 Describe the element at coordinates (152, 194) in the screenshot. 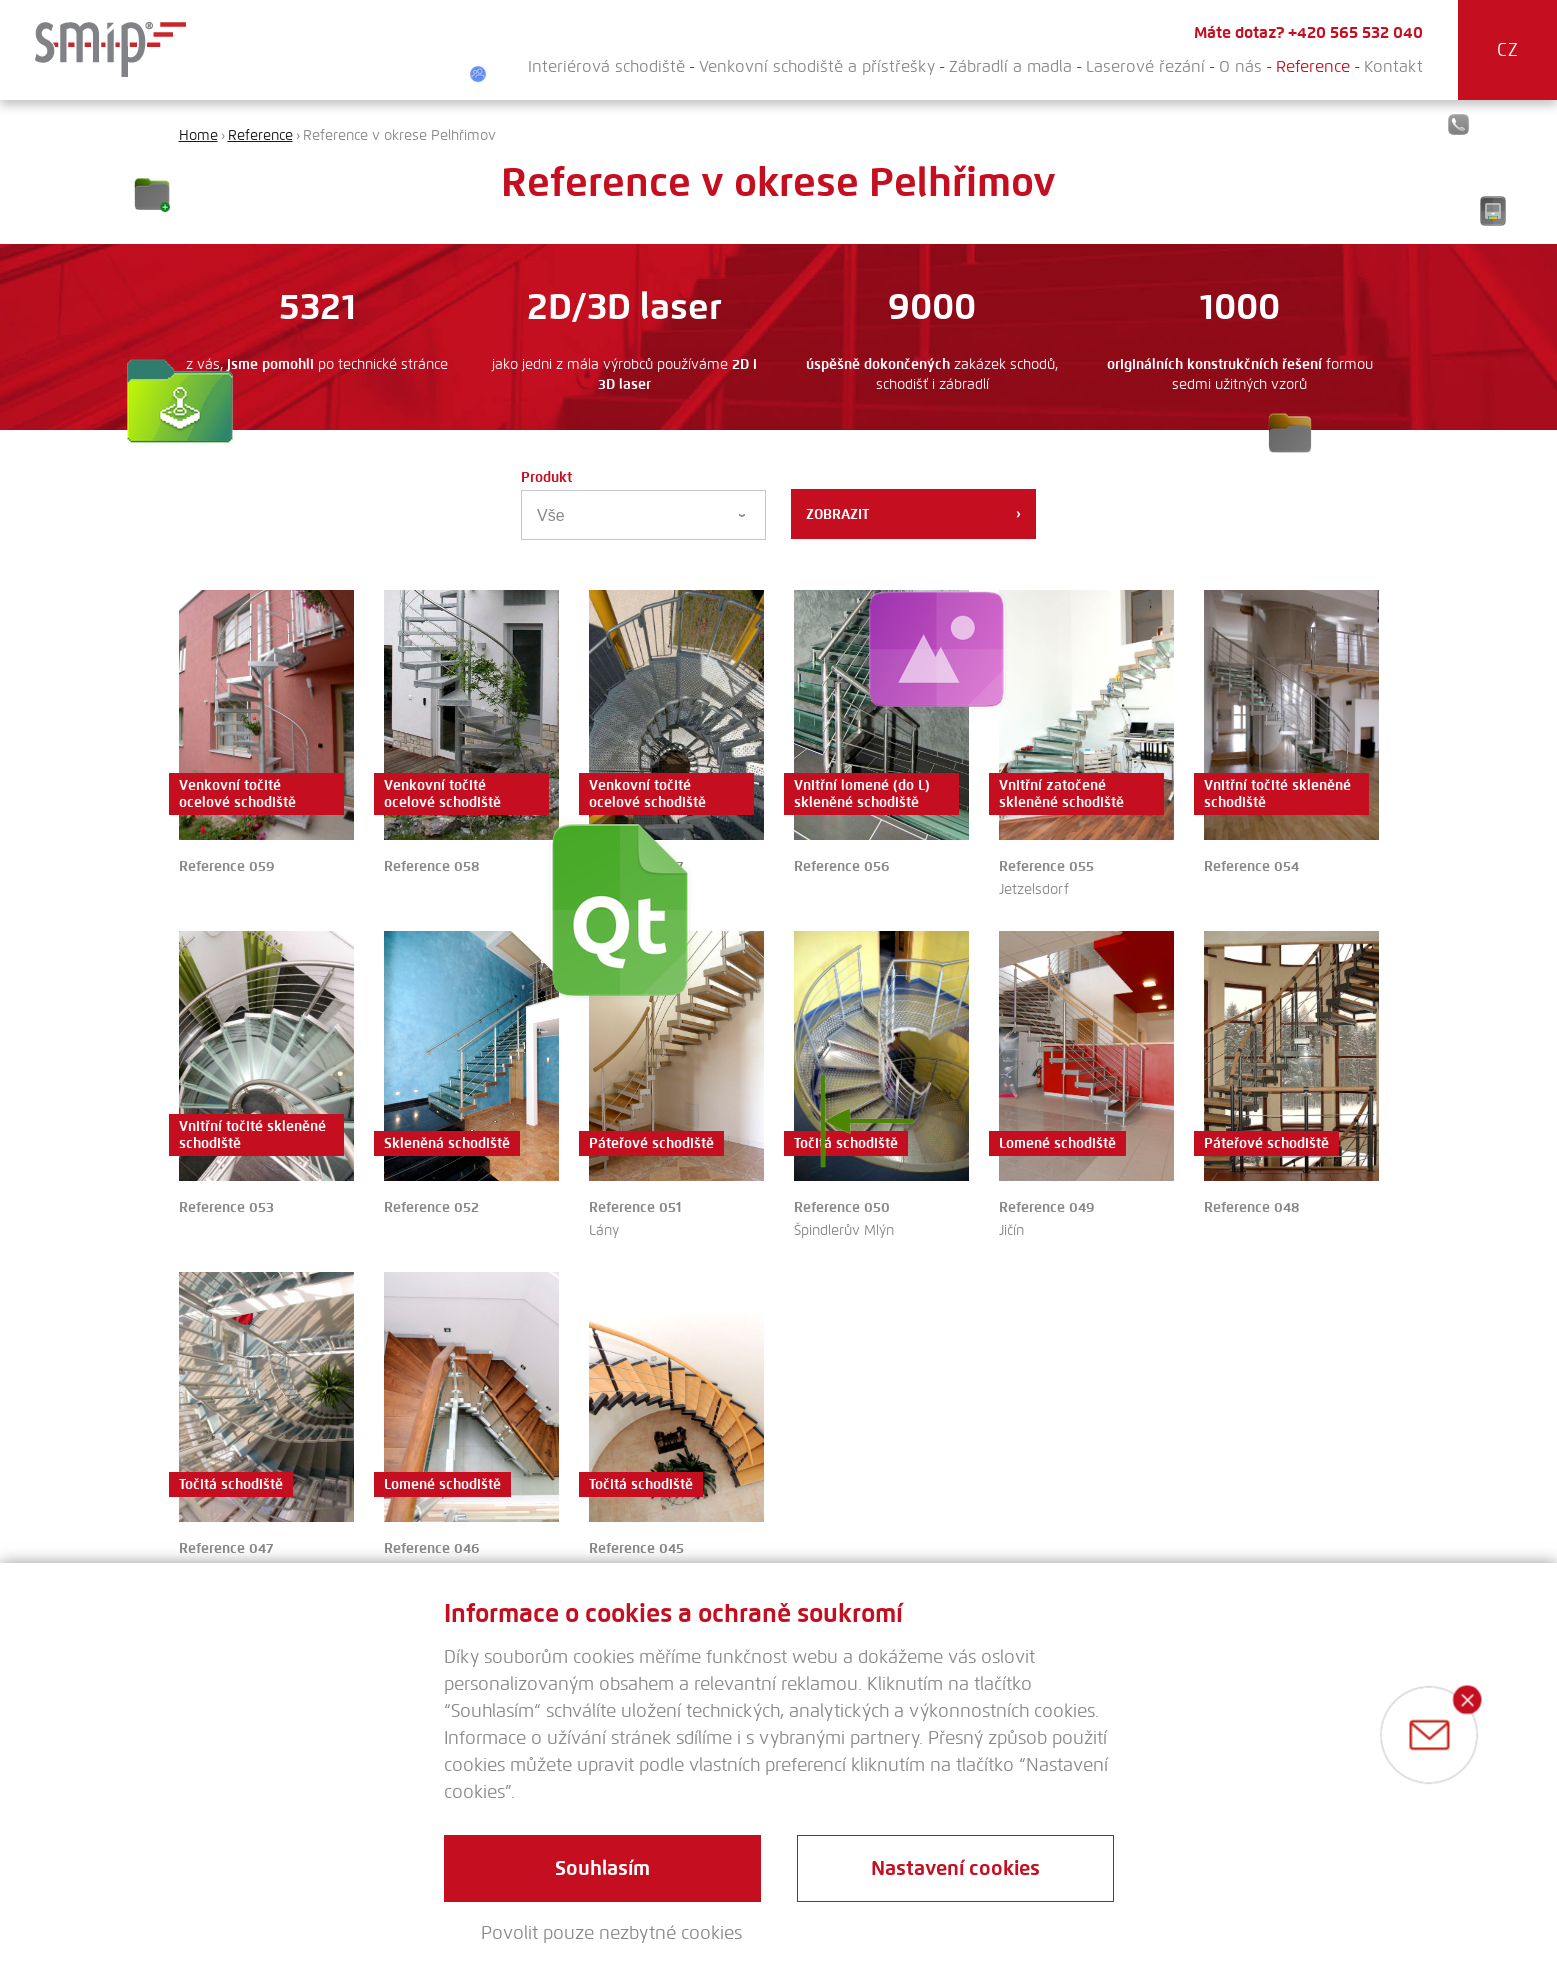

I see `create a new folder` at that location.